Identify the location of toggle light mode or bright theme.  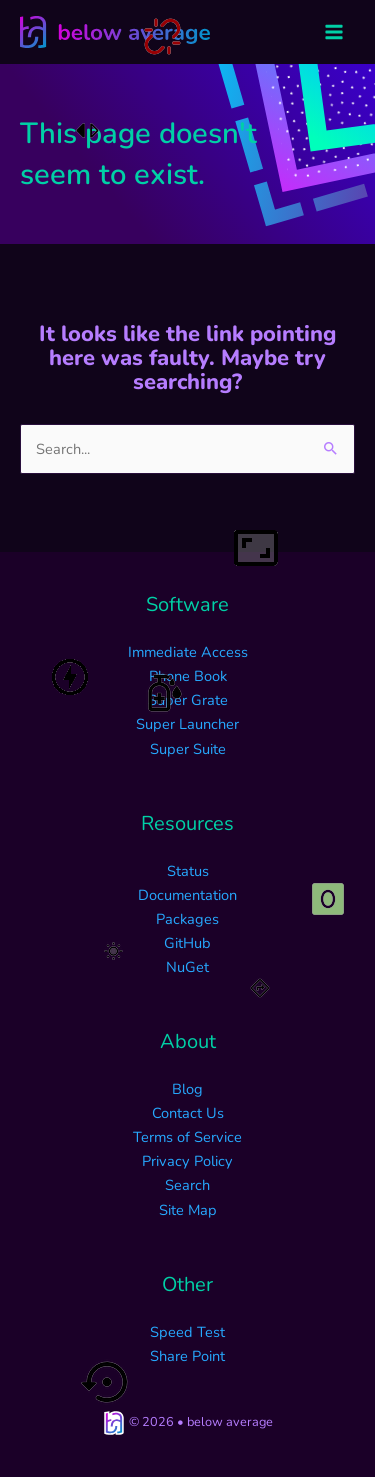
(113, 951).